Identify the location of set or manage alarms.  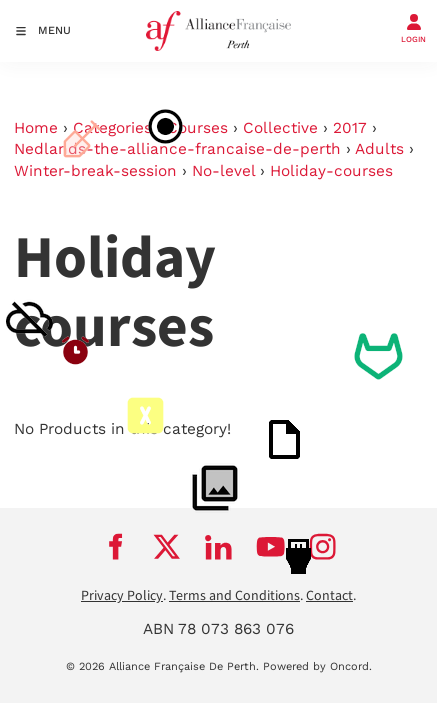
(75, 350).